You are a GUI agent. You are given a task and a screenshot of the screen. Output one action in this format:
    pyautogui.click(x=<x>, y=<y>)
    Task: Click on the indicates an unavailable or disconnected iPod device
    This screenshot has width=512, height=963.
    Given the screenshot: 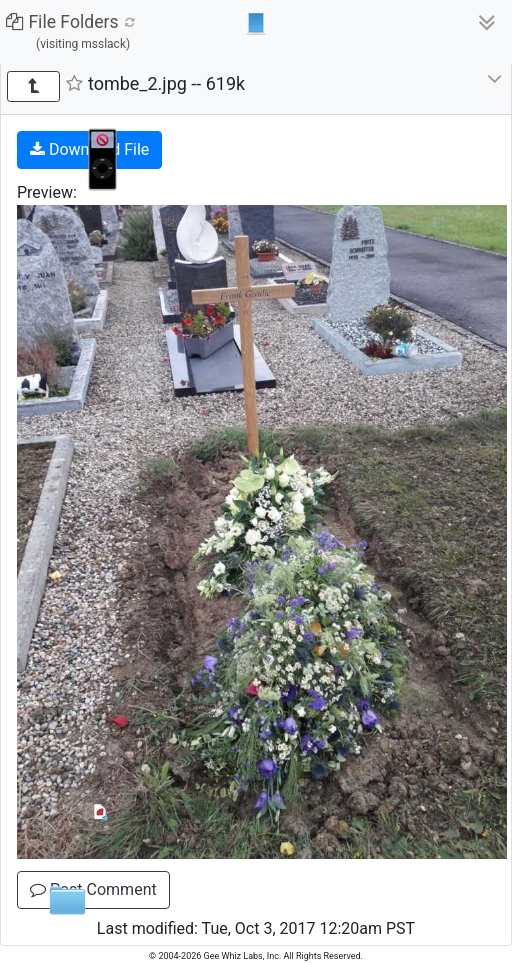 What is the action you would take?
    pyautogui.click(x=102, y=159)
    